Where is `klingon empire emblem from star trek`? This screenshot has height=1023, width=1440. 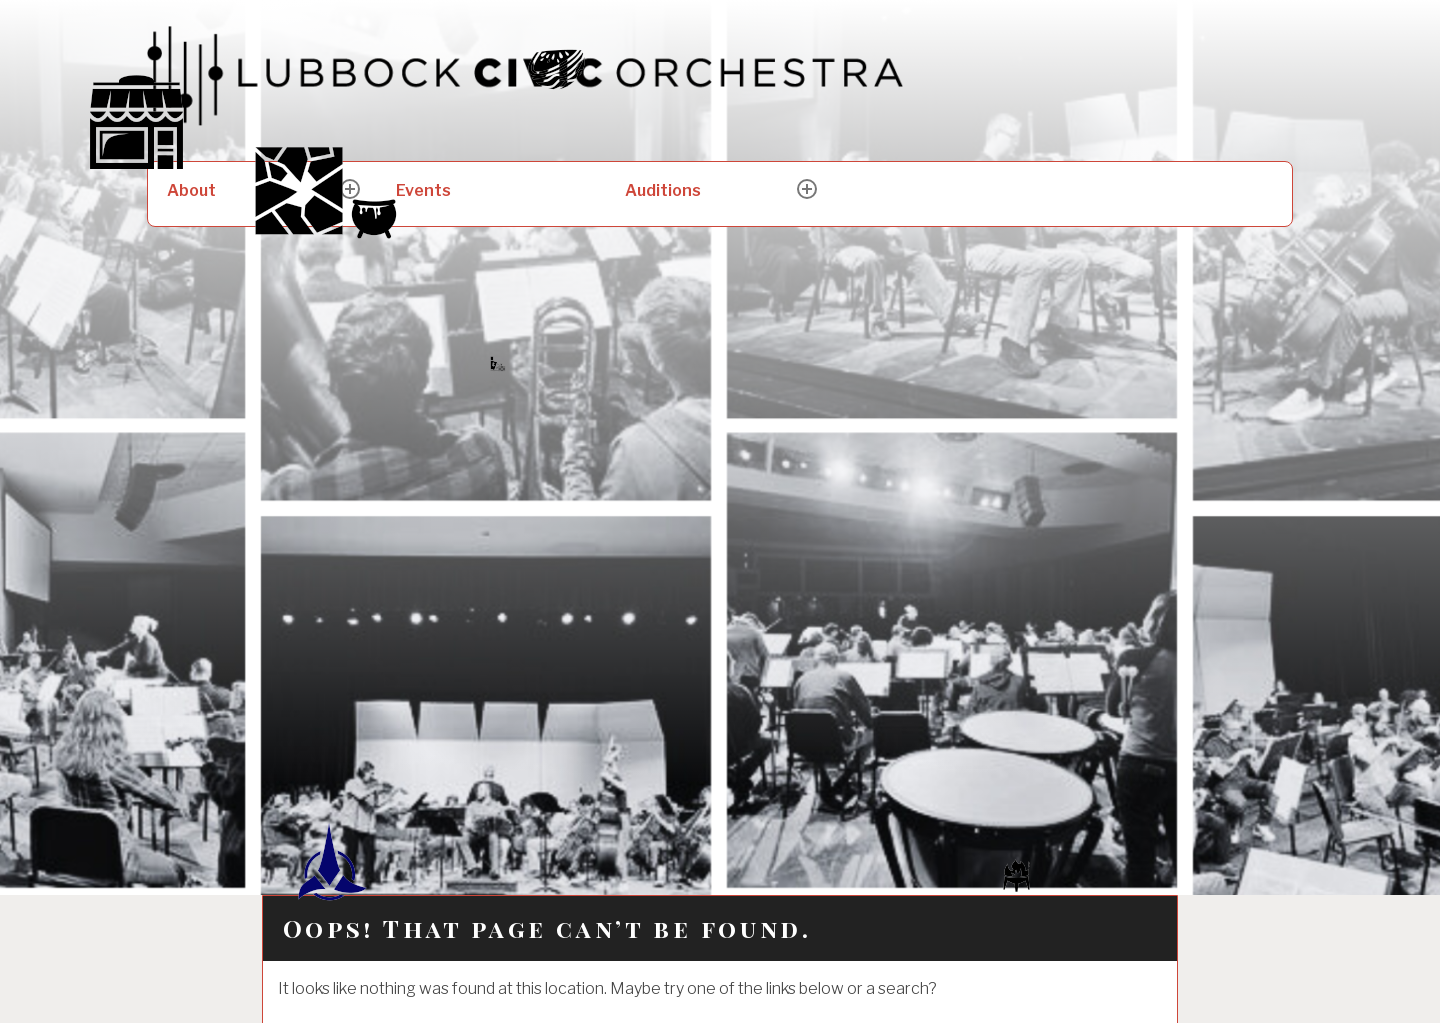
klingon empire emblem from star trek is located at coordinates (332, 861).